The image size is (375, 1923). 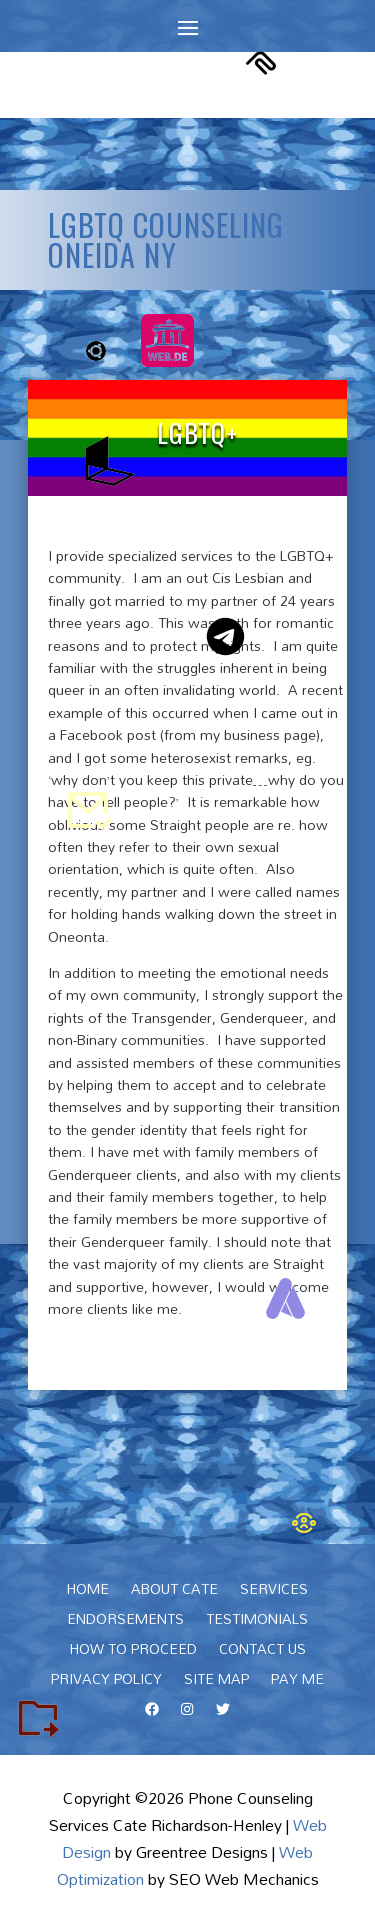 I want to click on Eclipse Adoptium logo, so click(x=285, y=1298).